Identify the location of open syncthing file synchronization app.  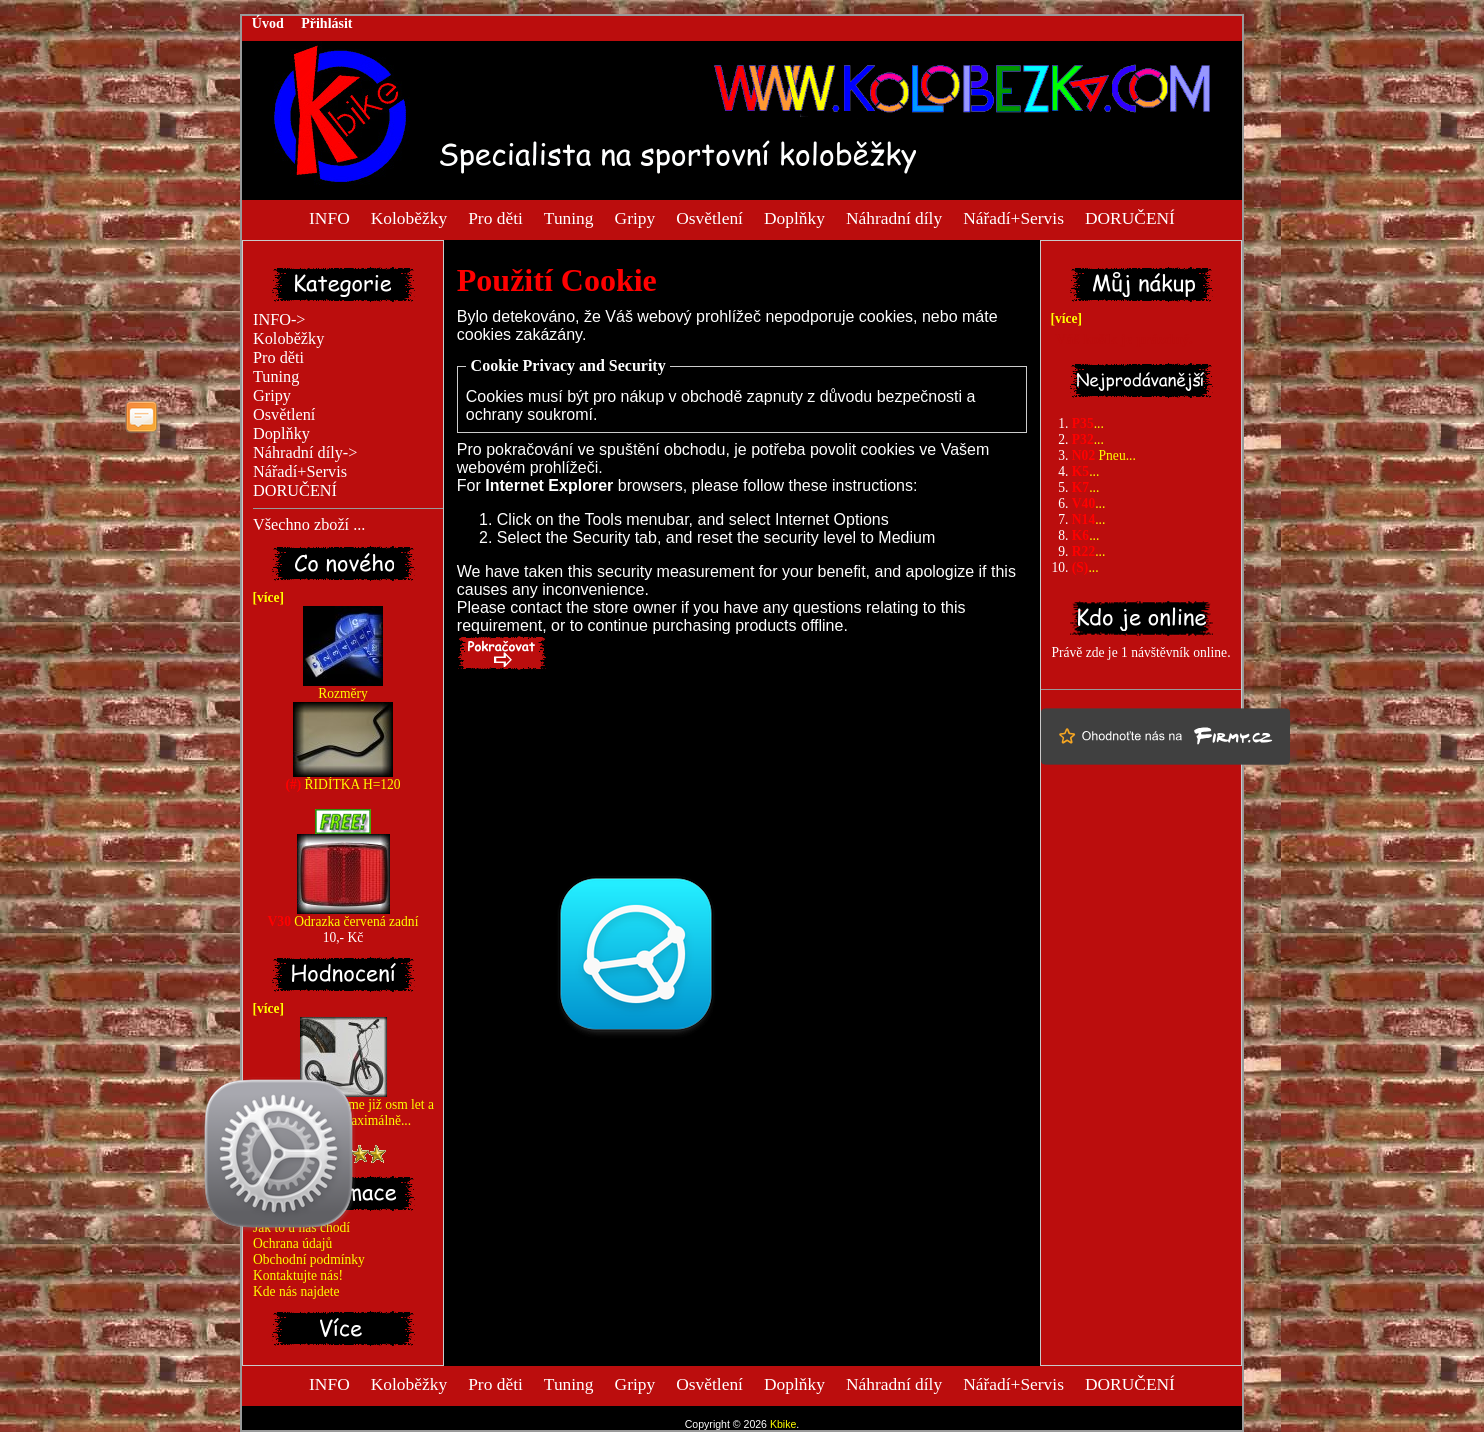
(636, 954).